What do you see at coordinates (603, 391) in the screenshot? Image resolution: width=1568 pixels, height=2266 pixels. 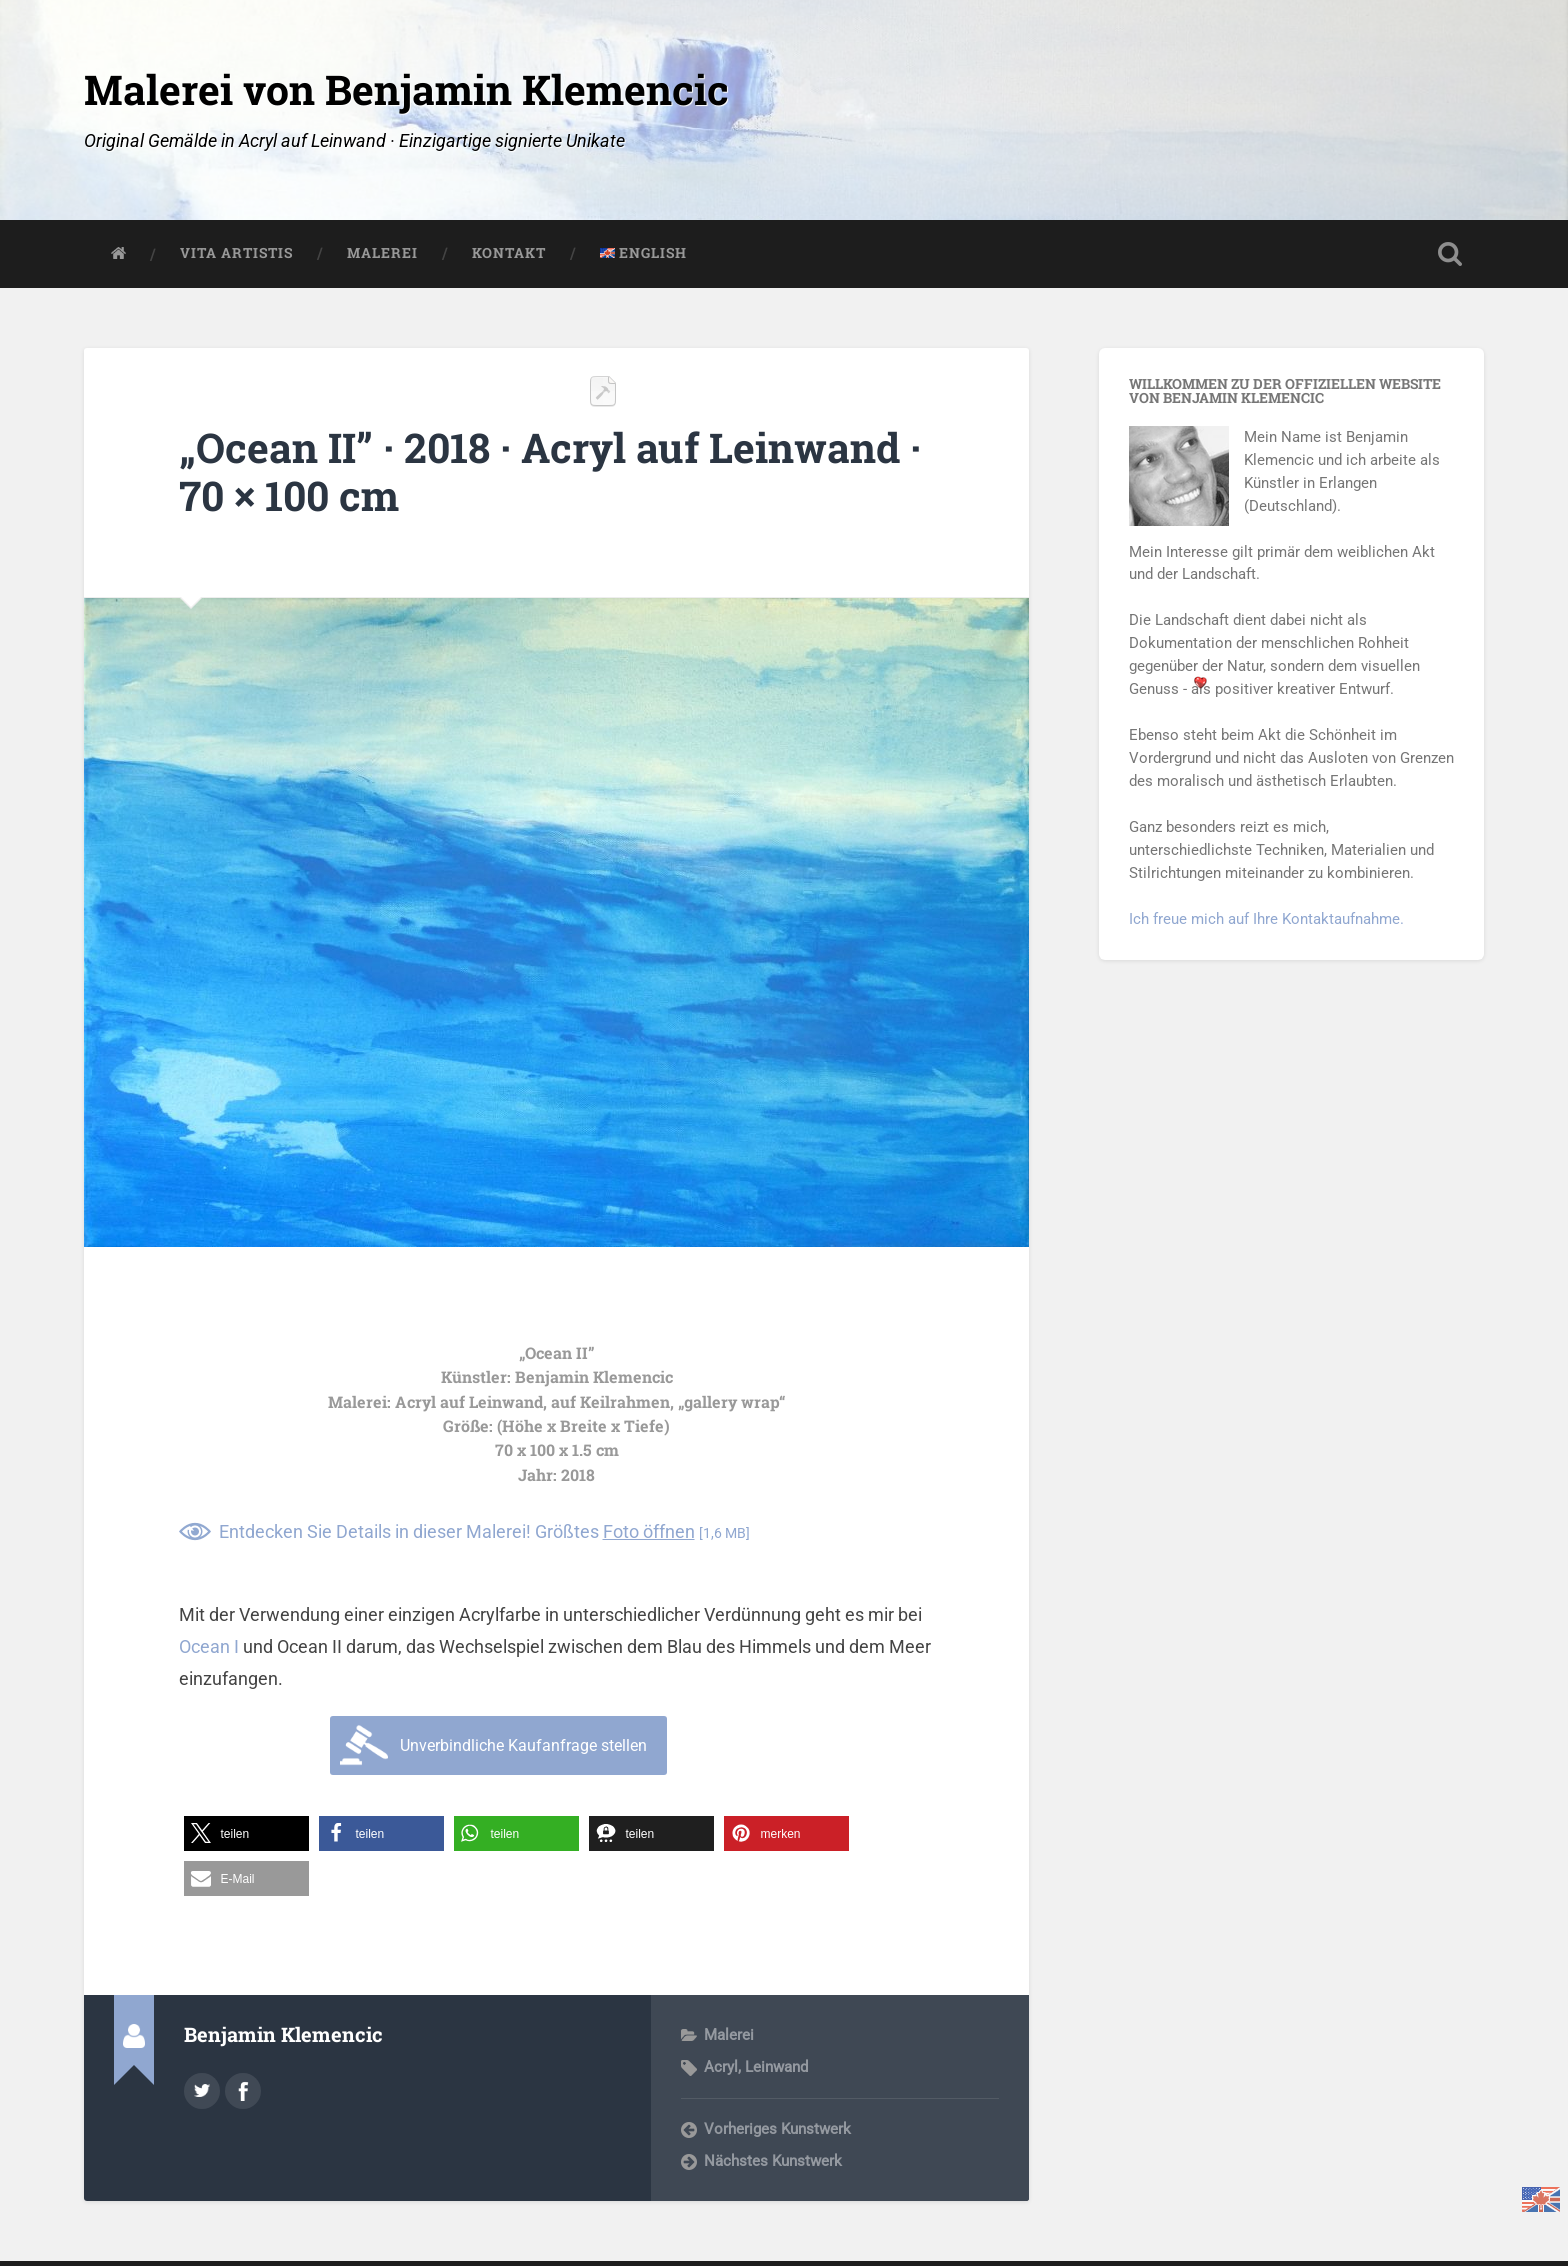 I see `a makefile or build configuration file` at bounding box center [603, 391].